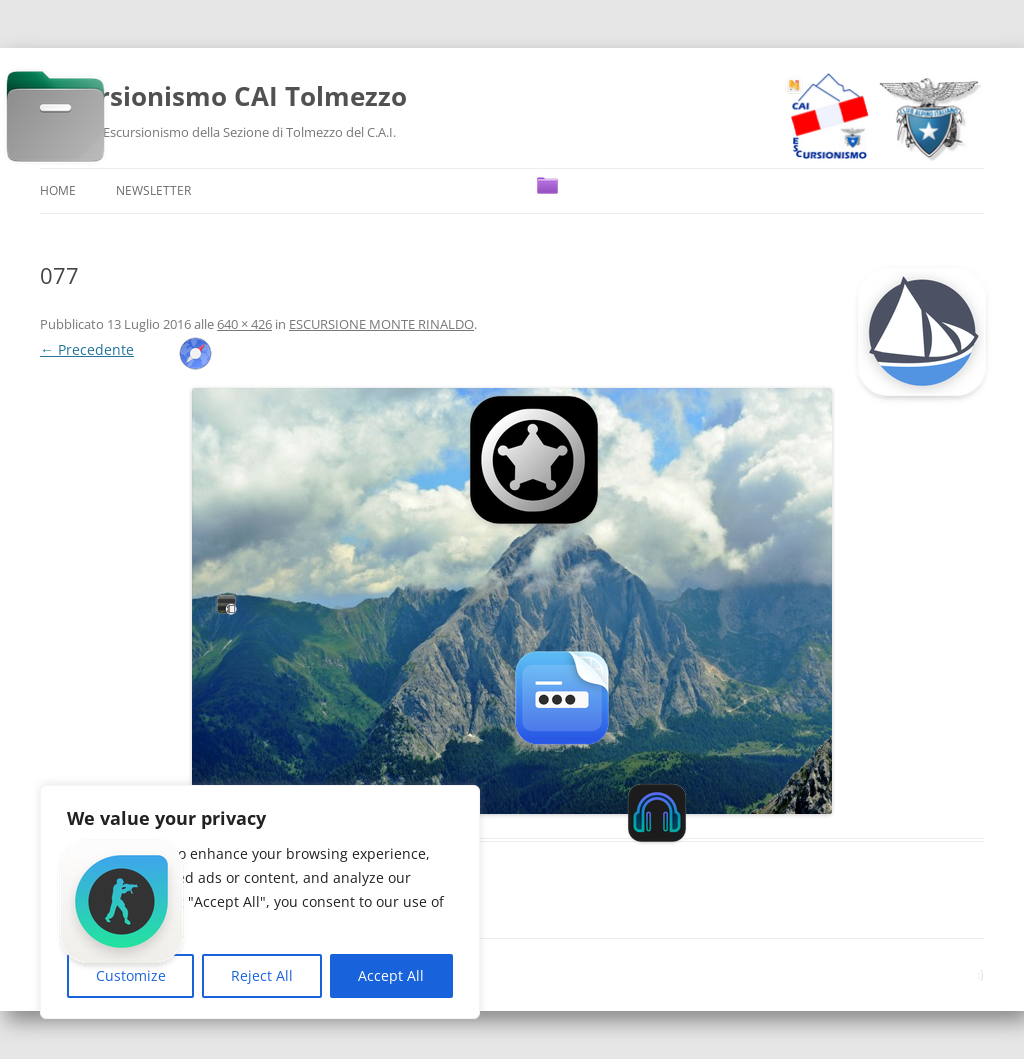 The height and width of the screenshot is (1059, 1024). Describe the element at coordinates (226, 604) in the screenshot. I see `configure ldap server connection settings` at that location.